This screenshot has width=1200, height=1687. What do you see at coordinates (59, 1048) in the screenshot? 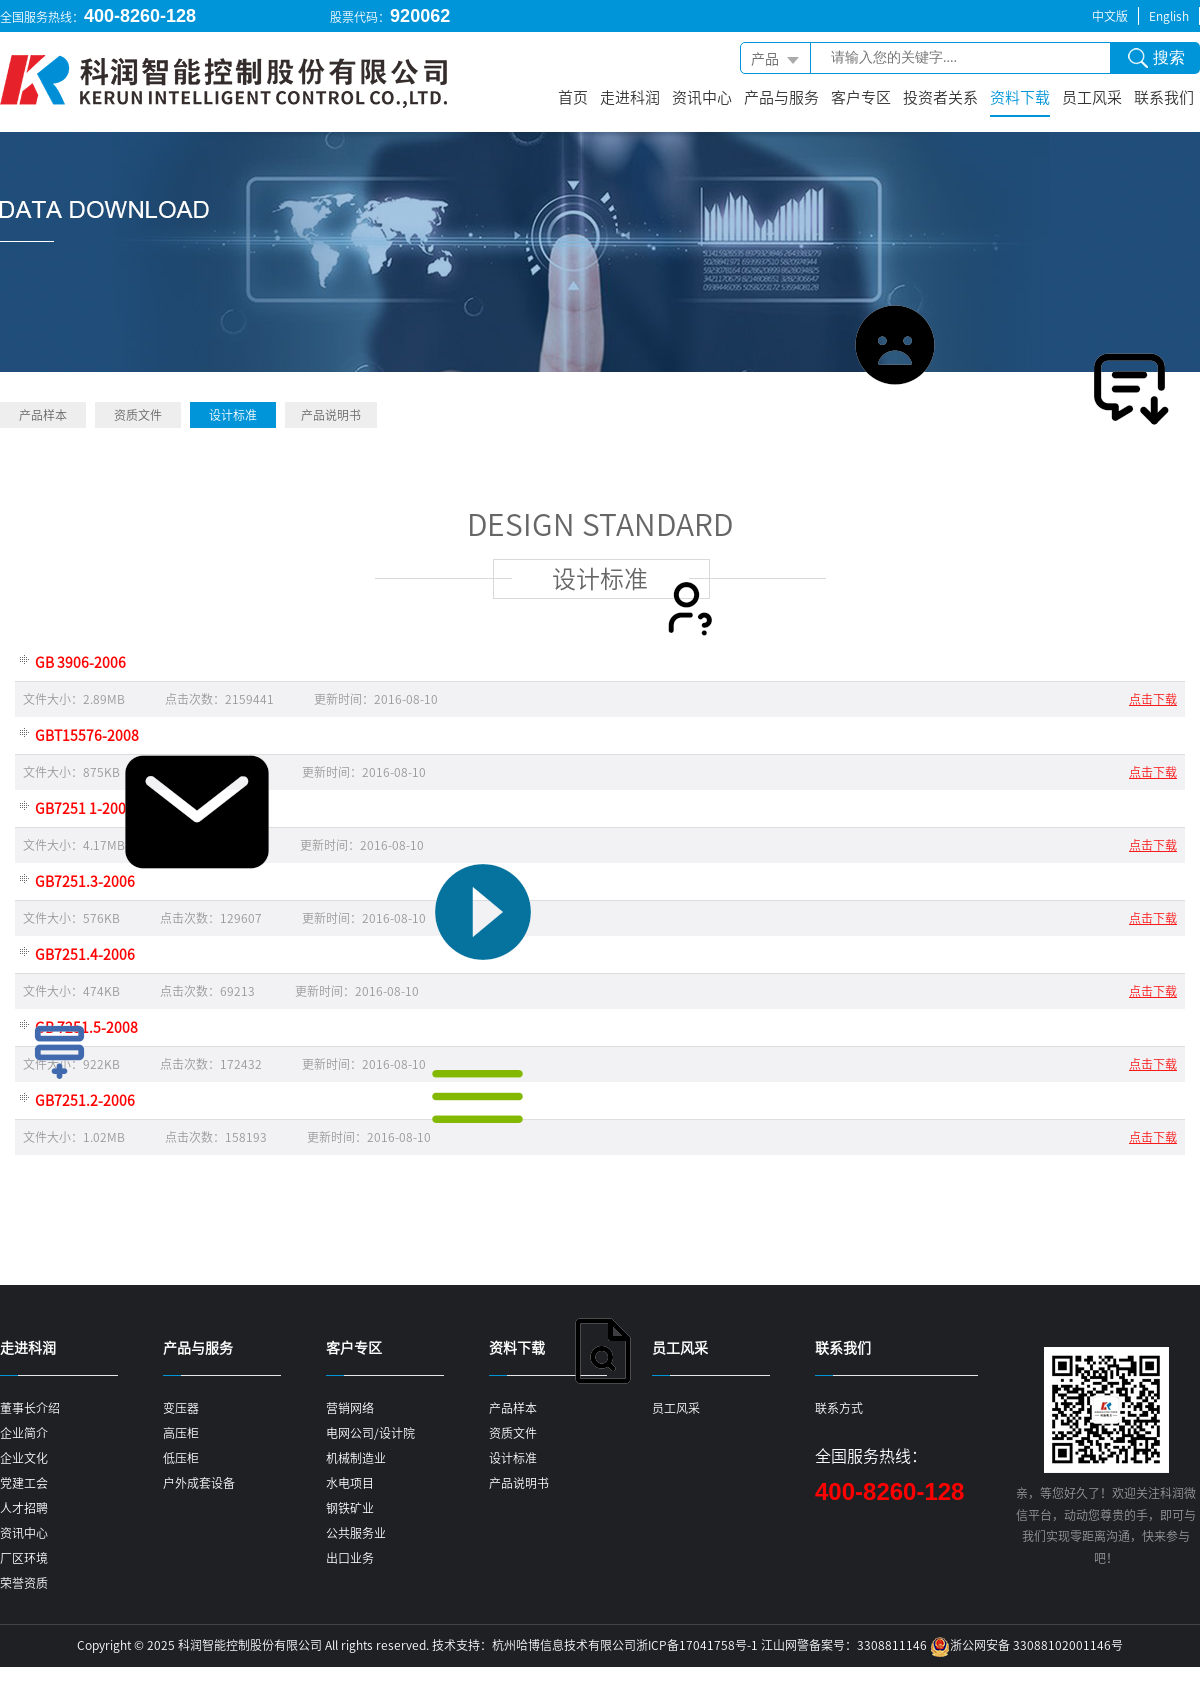
I see `add a new row to the bottom of a table` at bounding box center [59, 1048].